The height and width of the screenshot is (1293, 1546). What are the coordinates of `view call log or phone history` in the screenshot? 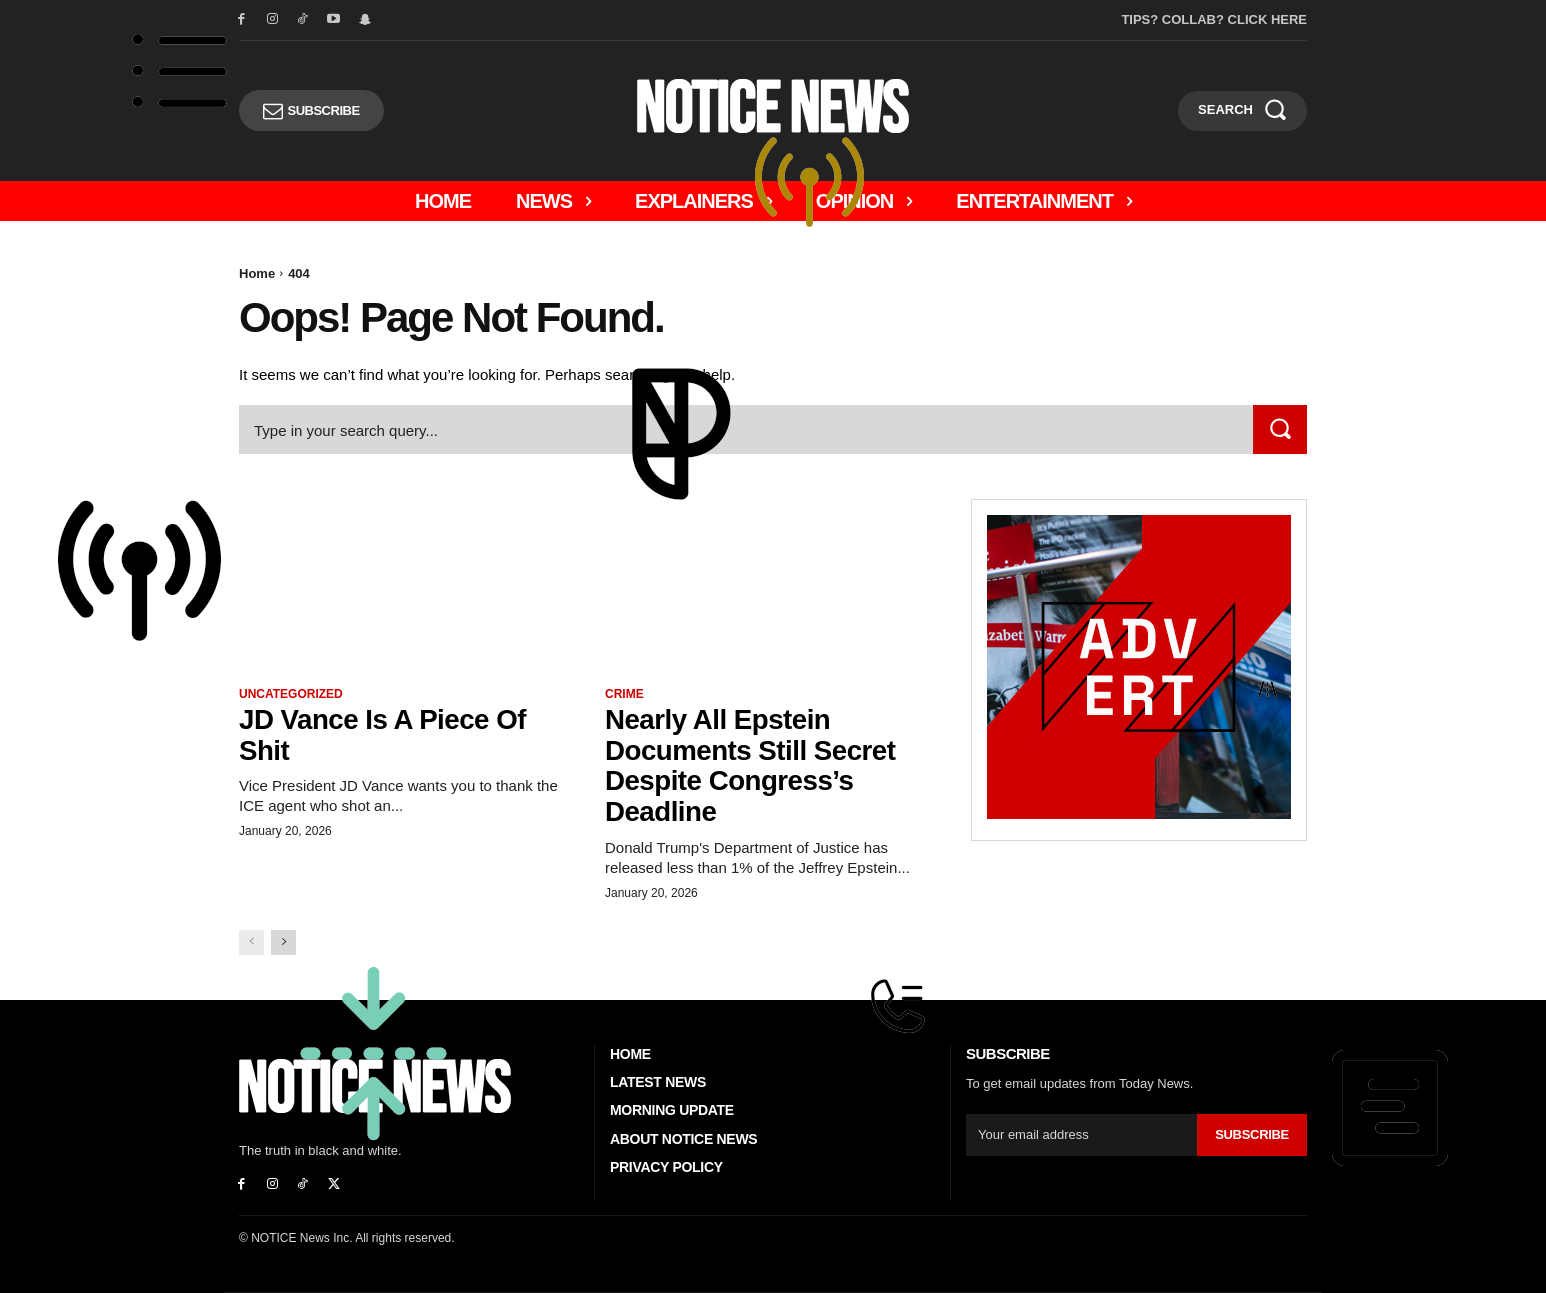 It's located at (899, 1005).